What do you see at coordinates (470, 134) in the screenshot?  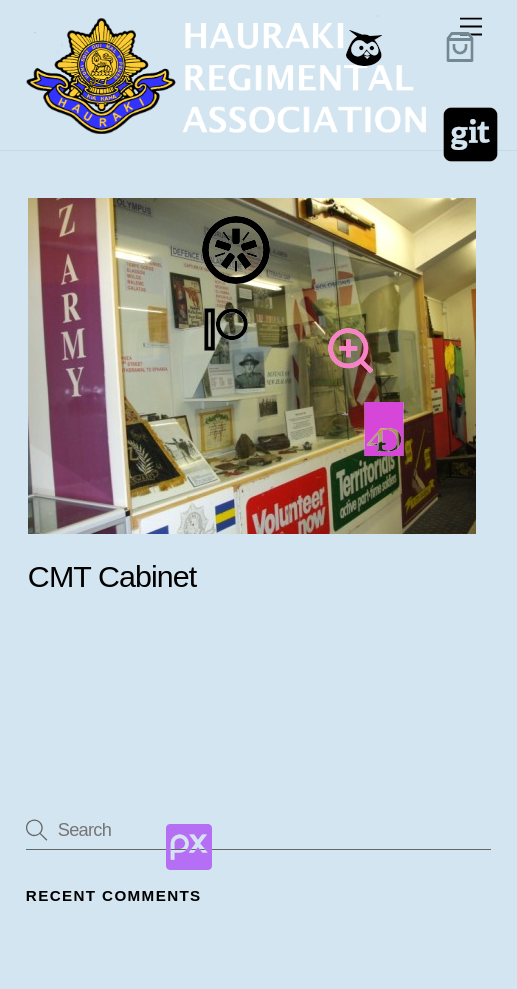 I see `git version control logo` at bounding box center [470, 134].